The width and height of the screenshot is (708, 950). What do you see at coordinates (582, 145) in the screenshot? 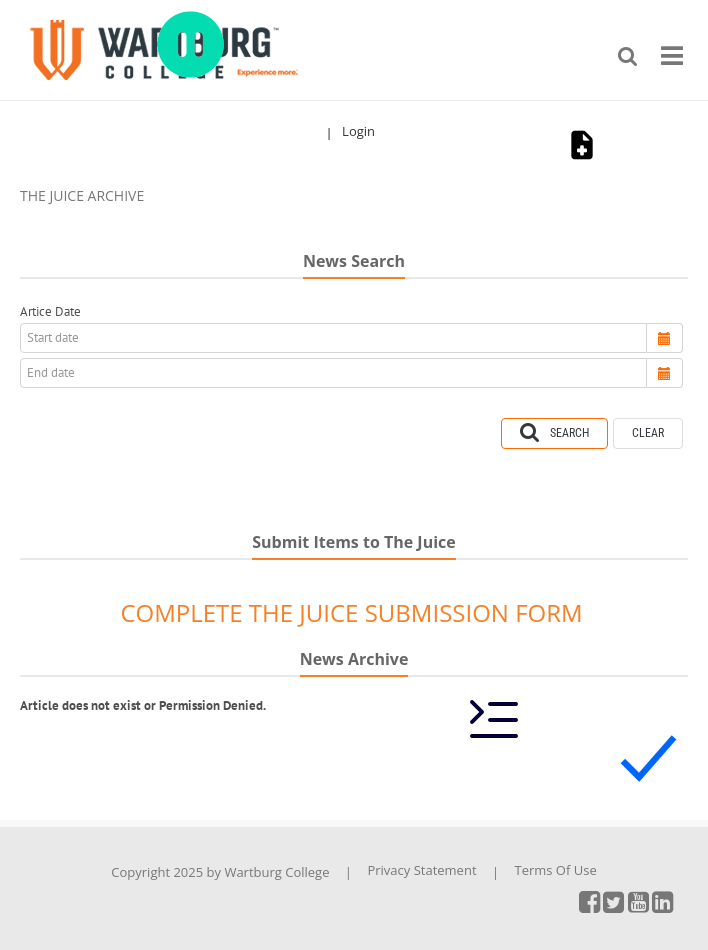
I see `access medical records or health documents` at bounding box center [582, 145].